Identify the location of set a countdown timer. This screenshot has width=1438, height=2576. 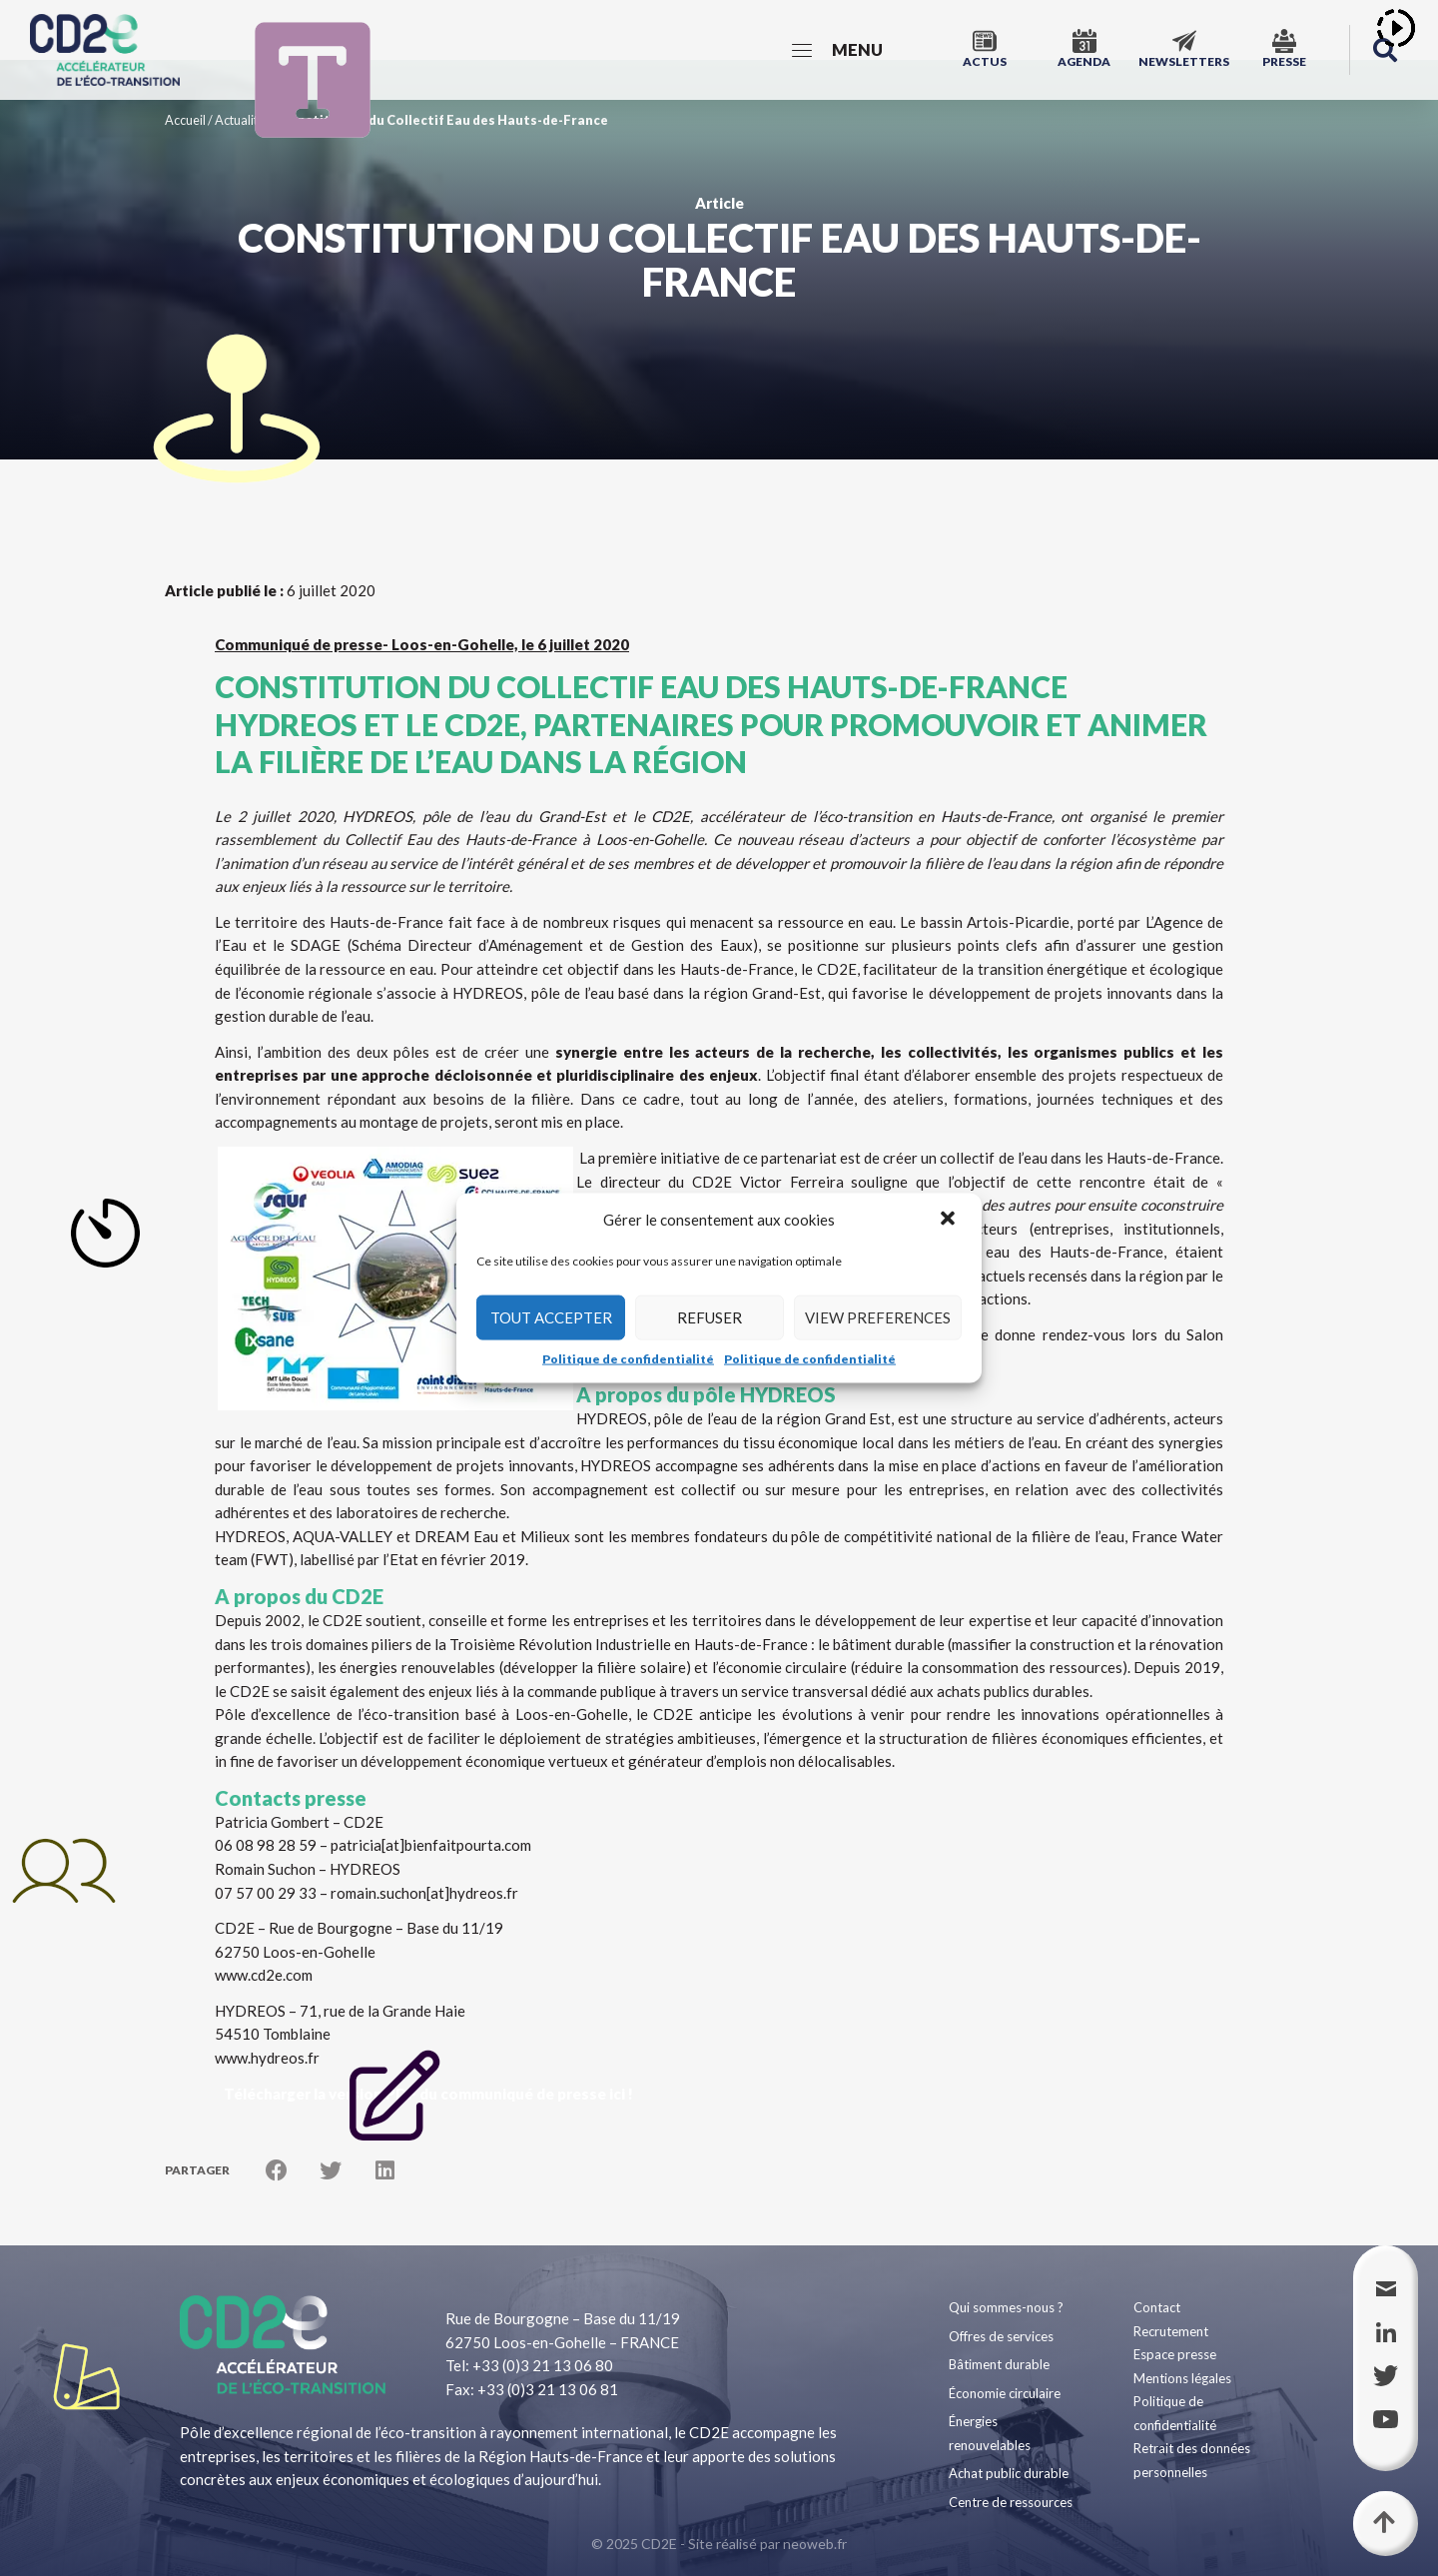
(105, 1233).